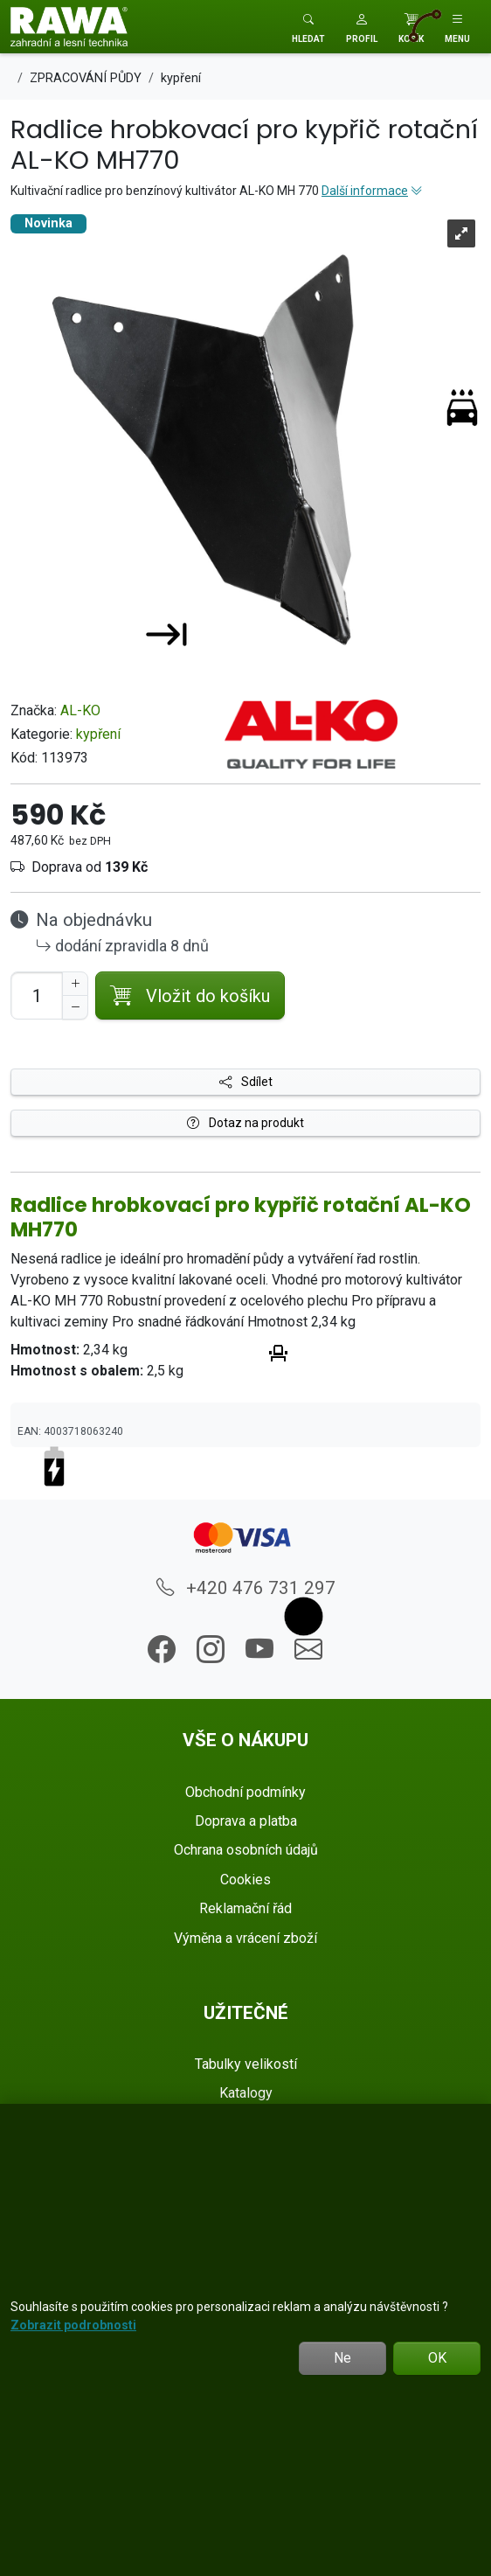  Describe the element at coordinates (278, 1353) in the screenshot. I see `select or reserve a seat` at that location.